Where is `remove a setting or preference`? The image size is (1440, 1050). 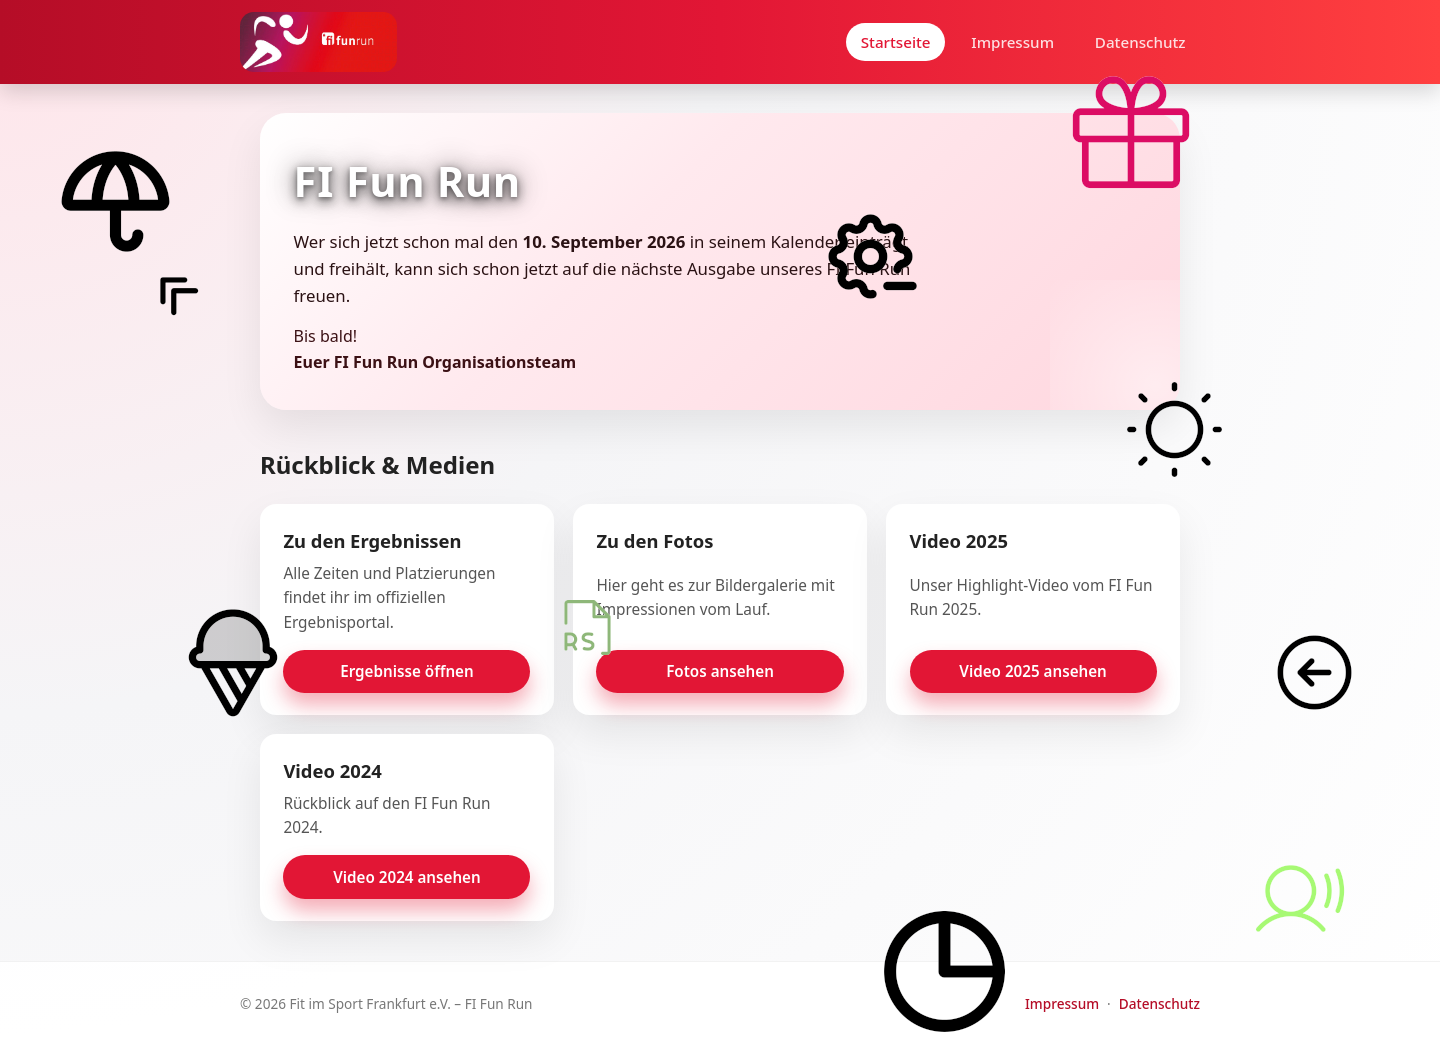 remove a setting or preference is located at coordinates (870, 256).